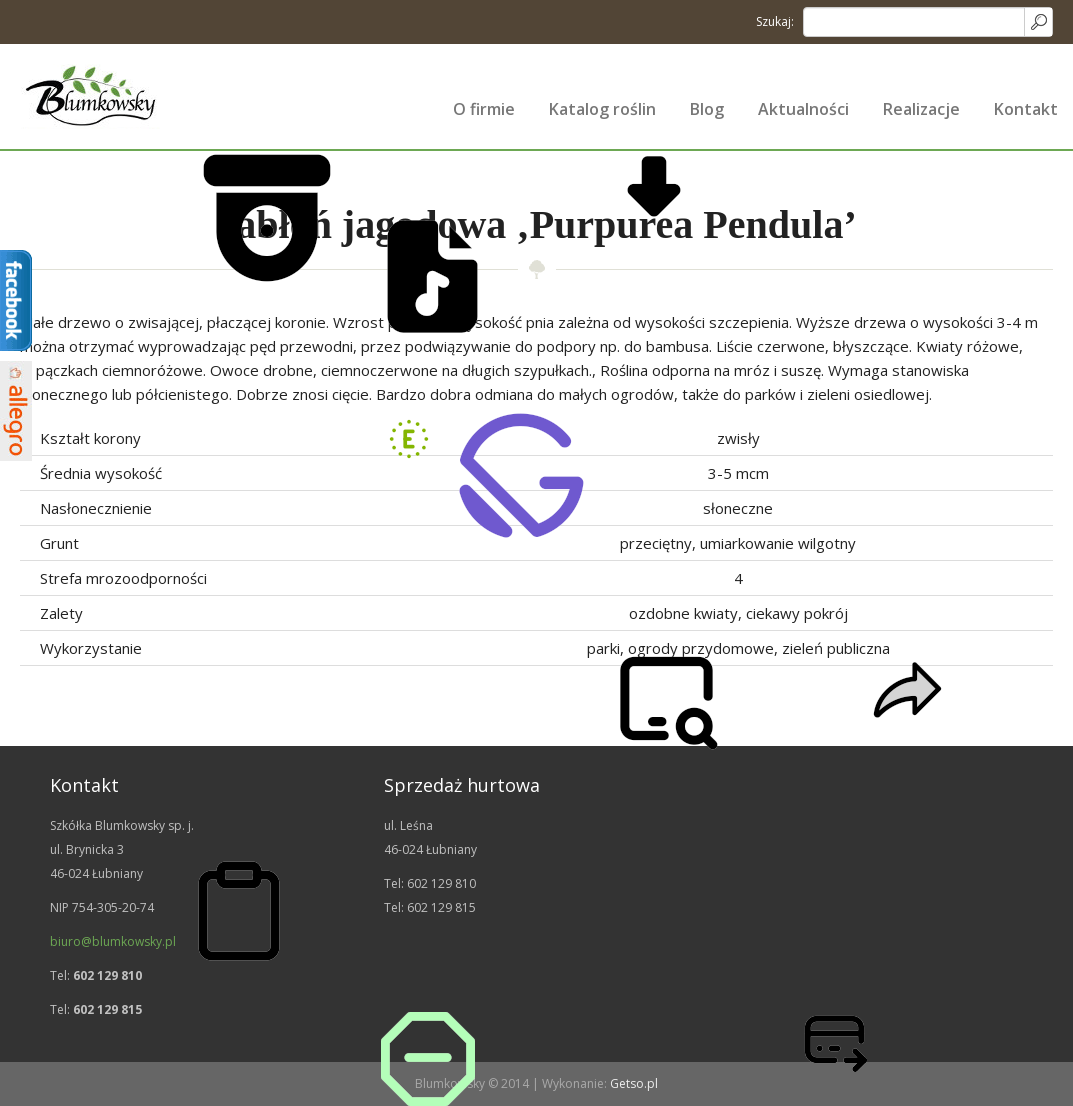  I want to click on make a payment with saved card, so click(834, 1039).